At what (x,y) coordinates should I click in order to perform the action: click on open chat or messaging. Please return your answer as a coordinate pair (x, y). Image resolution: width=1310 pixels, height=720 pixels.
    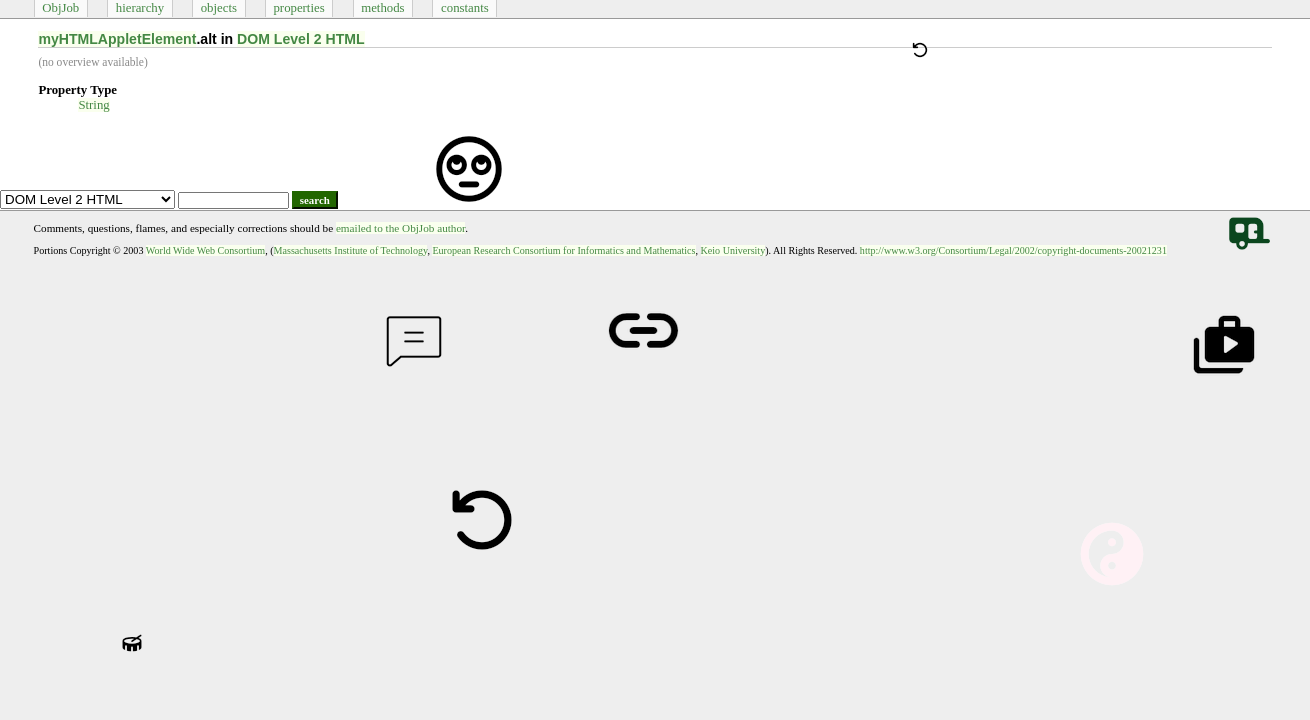
    Looking at the image, I should click on (414, 337).